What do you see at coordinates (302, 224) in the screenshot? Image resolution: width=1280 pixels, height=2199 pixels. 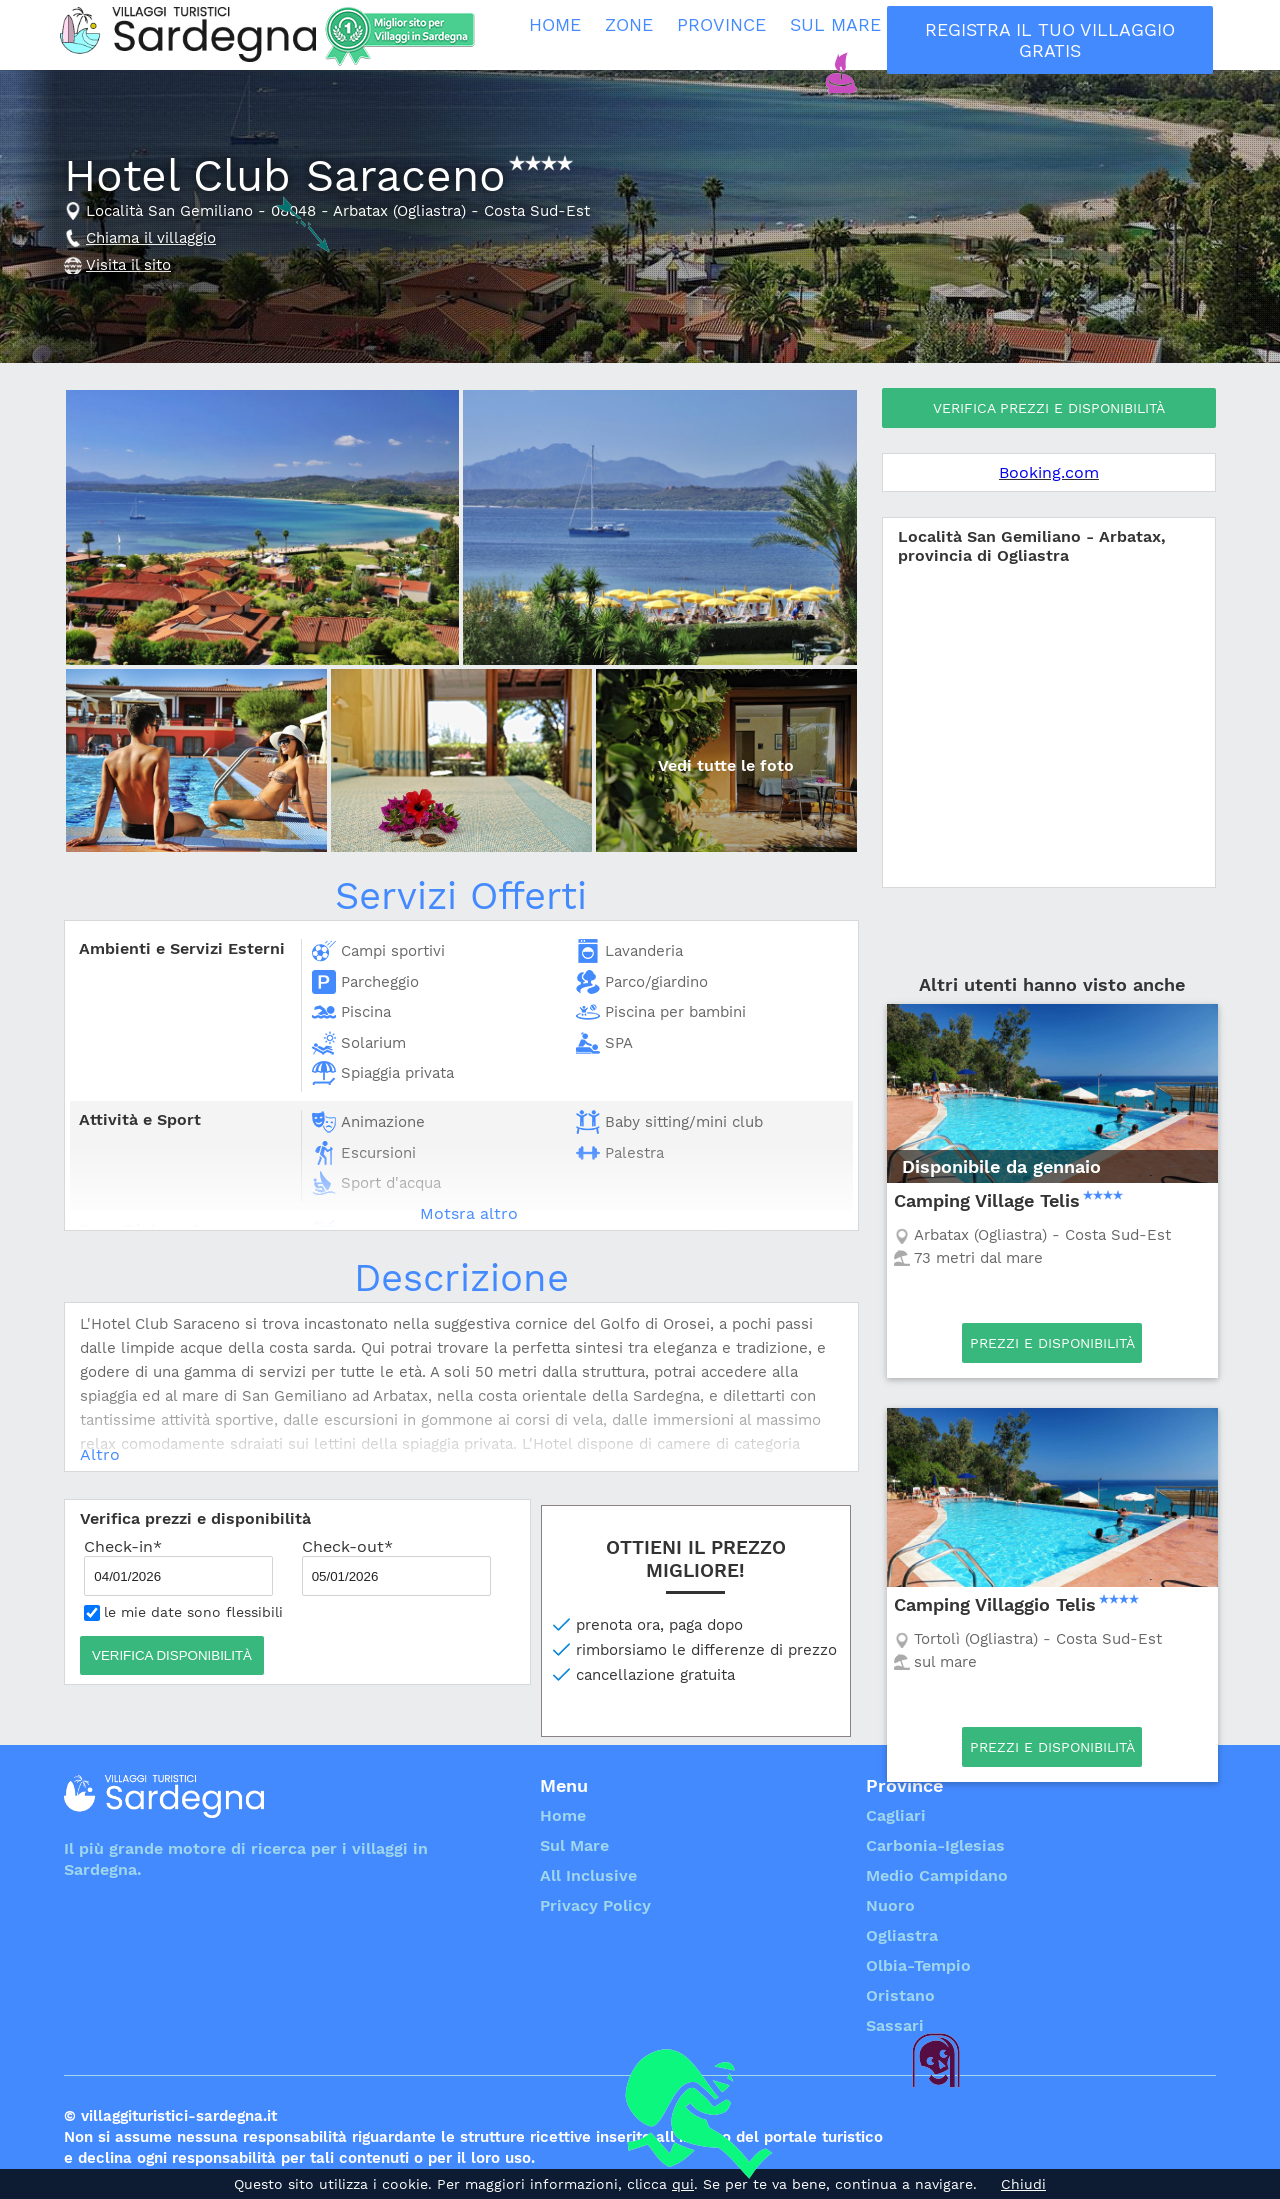 I see `indicates a broken or failed connection` at bounding box center [302, 224].